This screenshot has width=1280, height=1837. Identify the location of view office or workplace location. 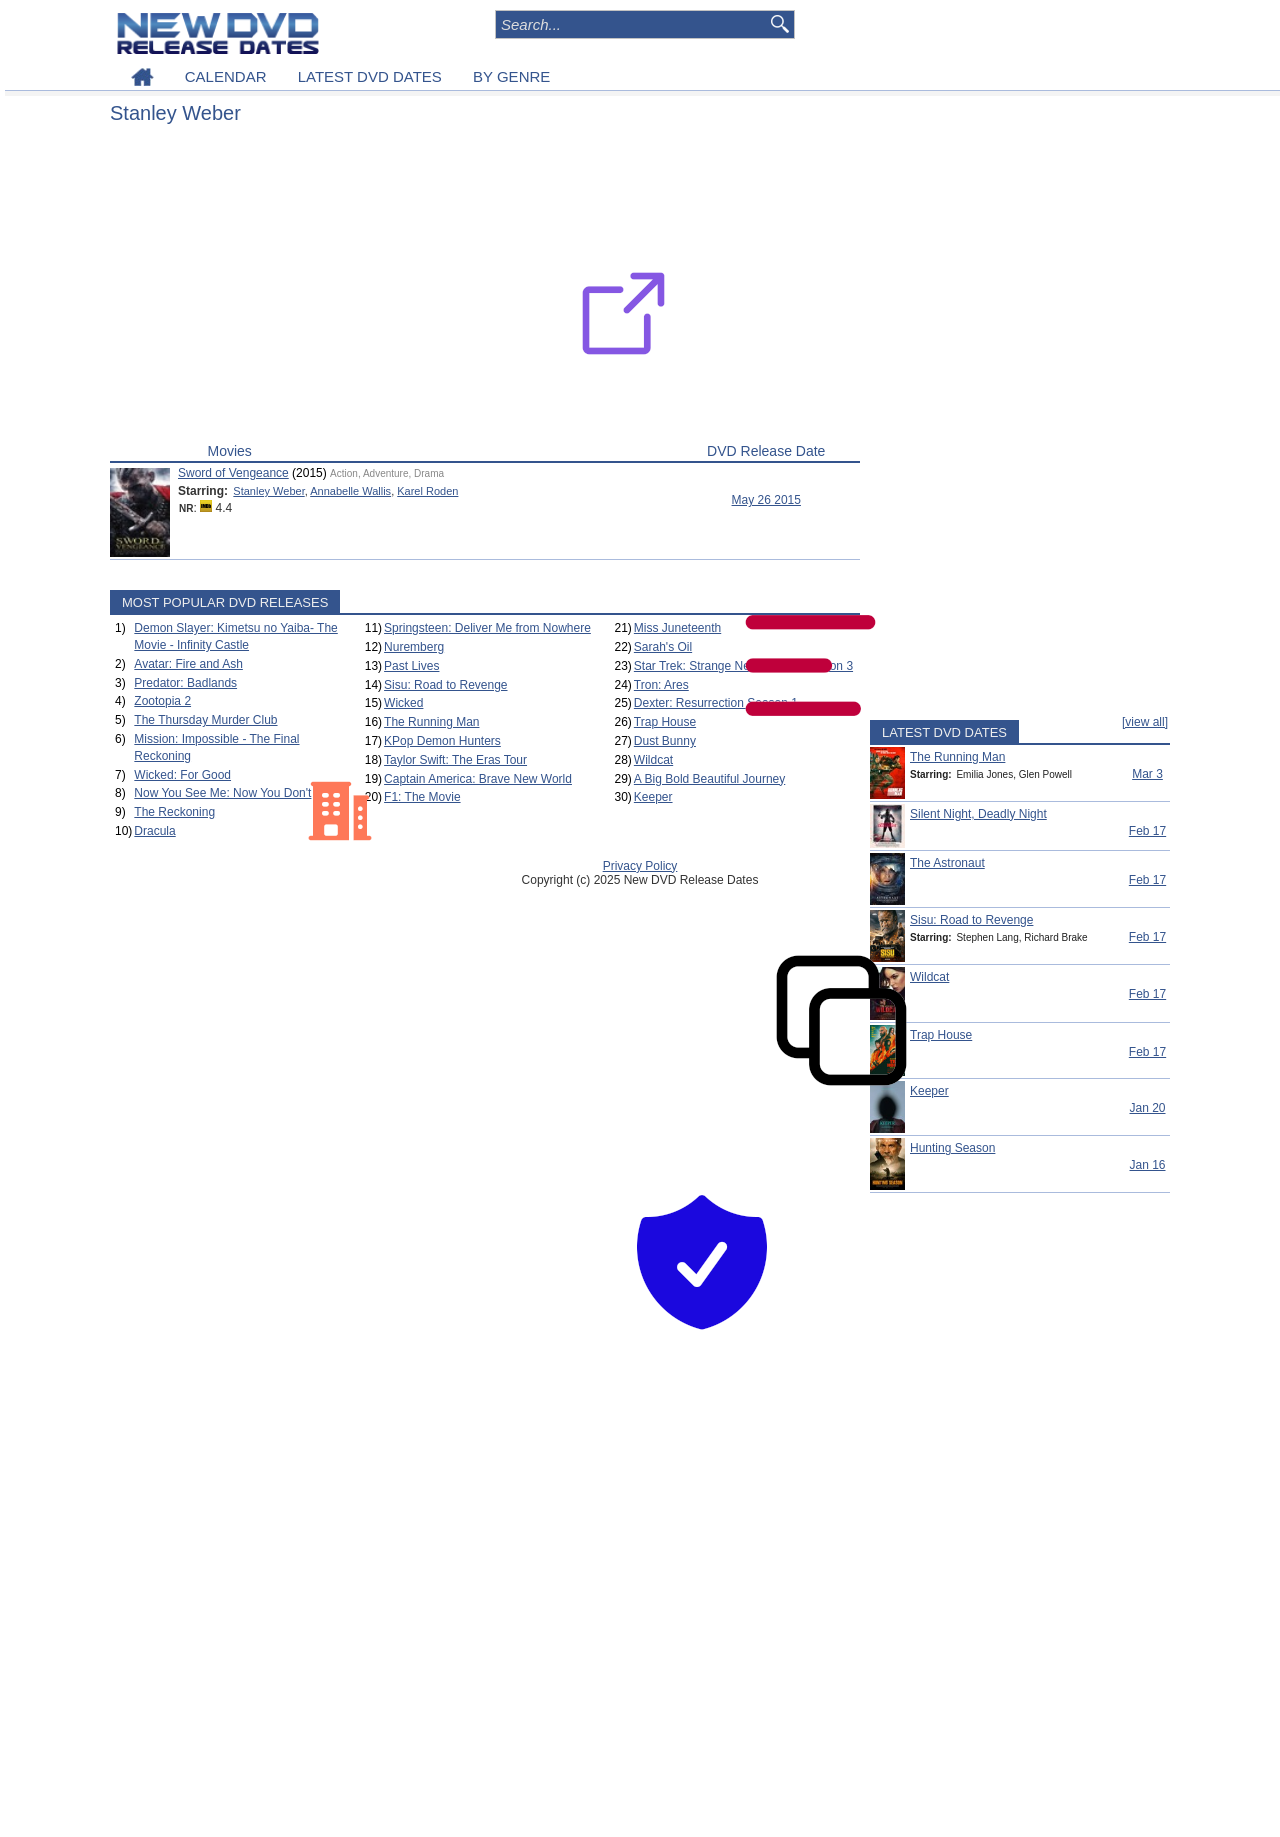
(340, 811).